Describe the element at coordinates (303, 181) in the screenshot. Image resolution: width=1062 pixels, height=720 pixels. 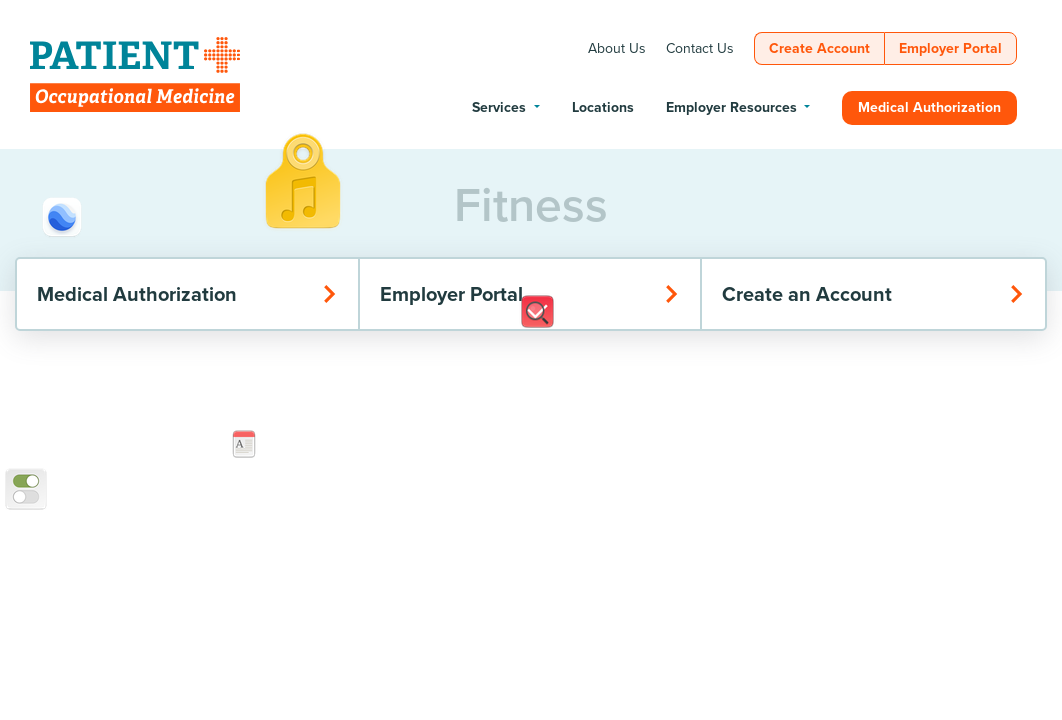
I see `open EarTag music metadata editor` at that location.